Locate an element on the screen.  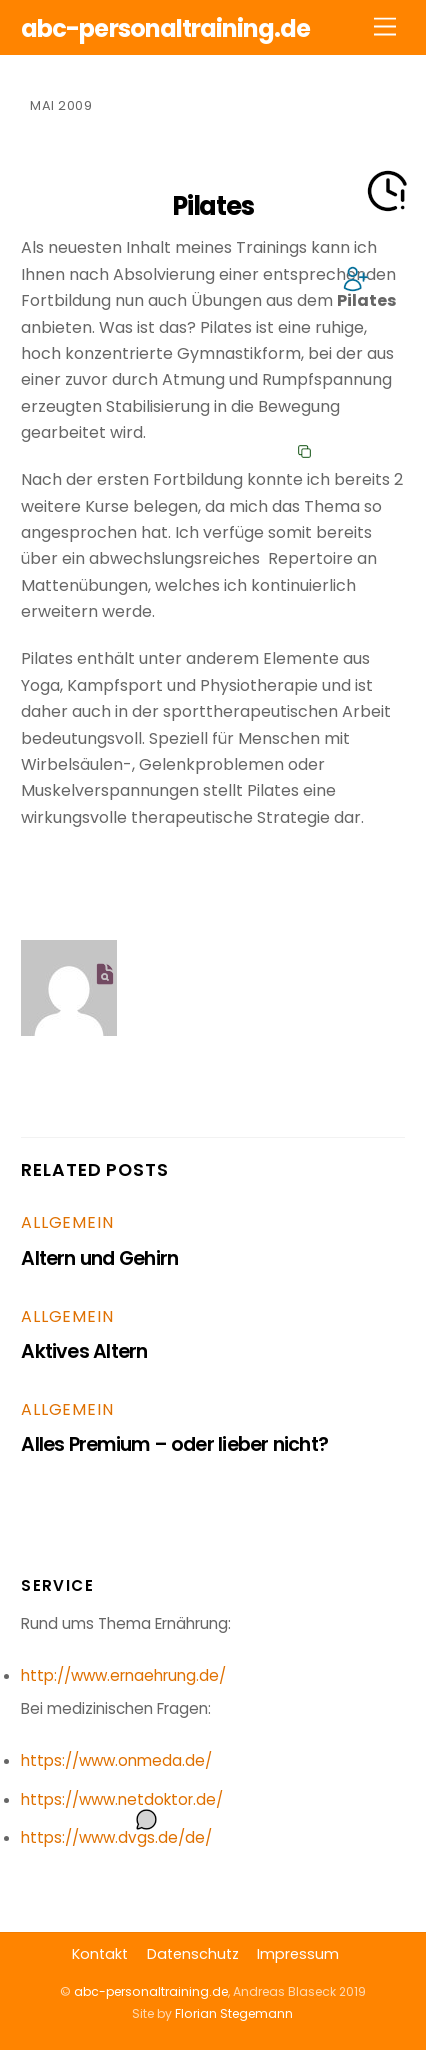
copy to clipboard is located at coordinates (304, 451).